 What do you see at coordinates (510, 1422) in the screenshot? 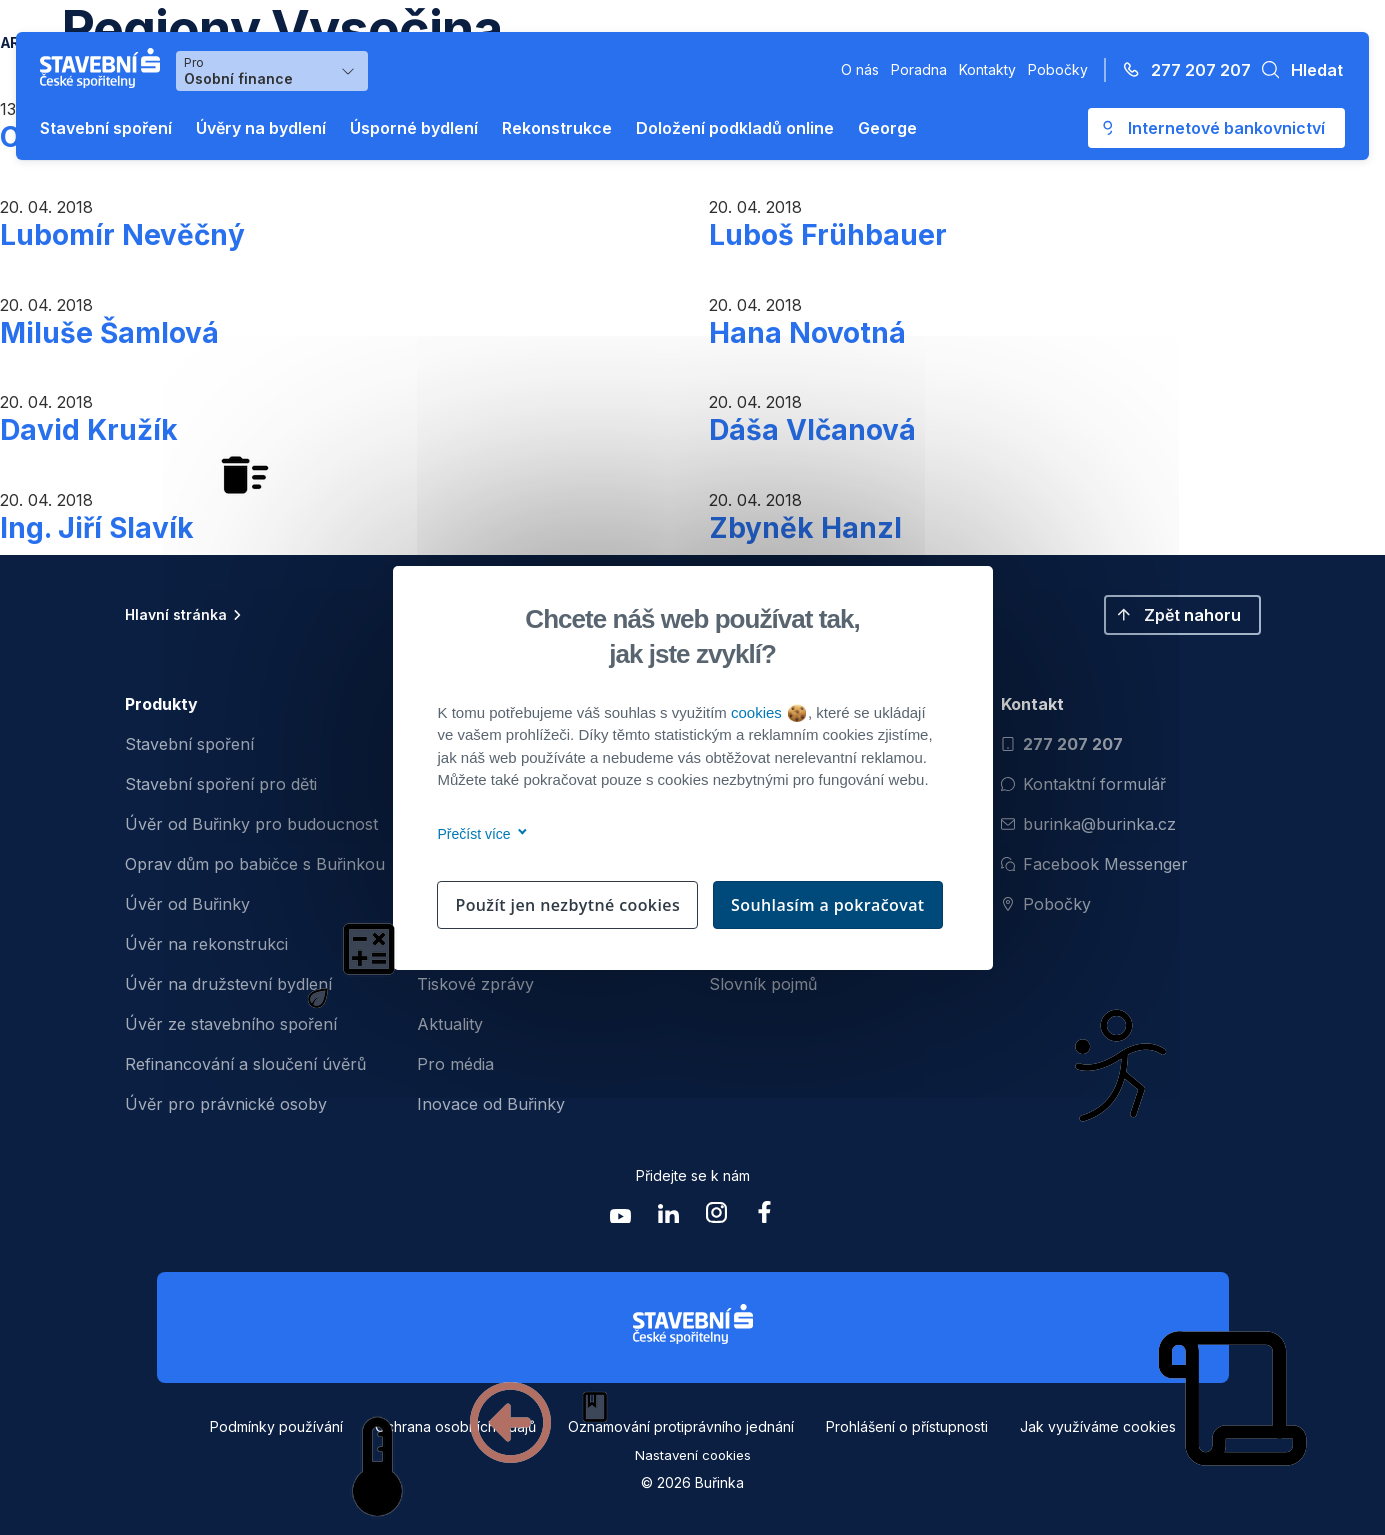
I see `go back to the previous screen` at bounding box center [510, 1422].